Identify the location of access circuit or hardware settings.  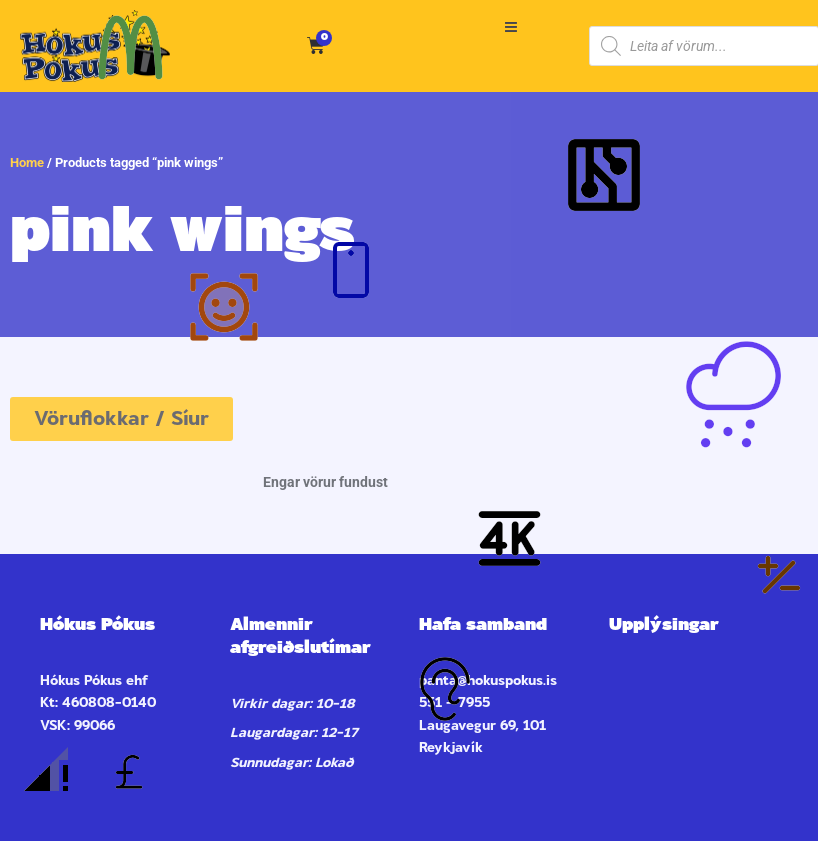
(604, 175).